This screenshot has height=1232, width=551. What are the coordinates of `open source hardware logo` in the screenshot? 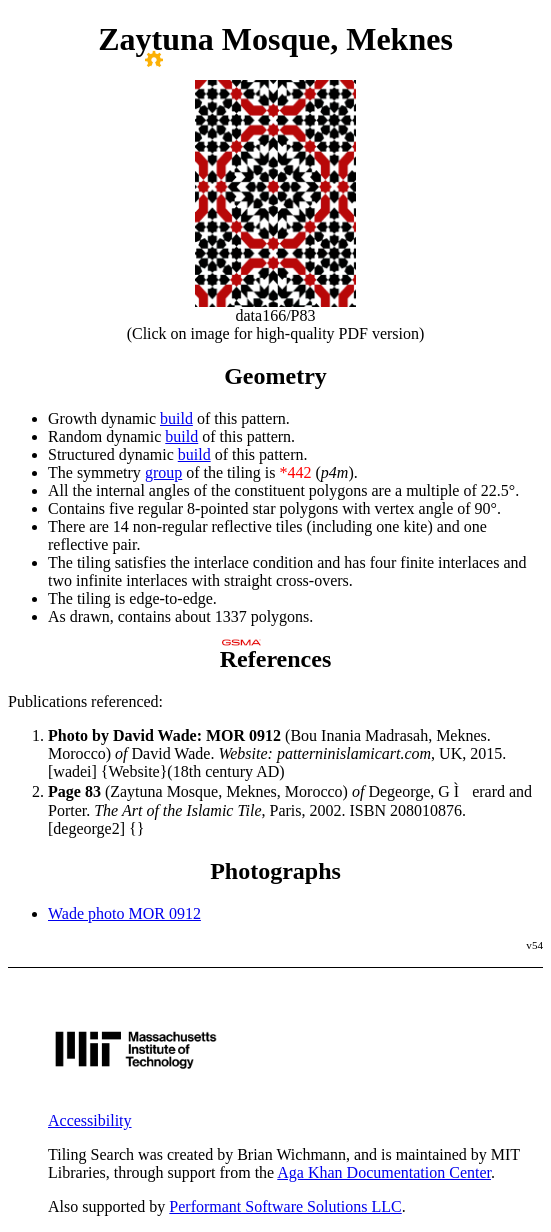 It's located at (154, 59).